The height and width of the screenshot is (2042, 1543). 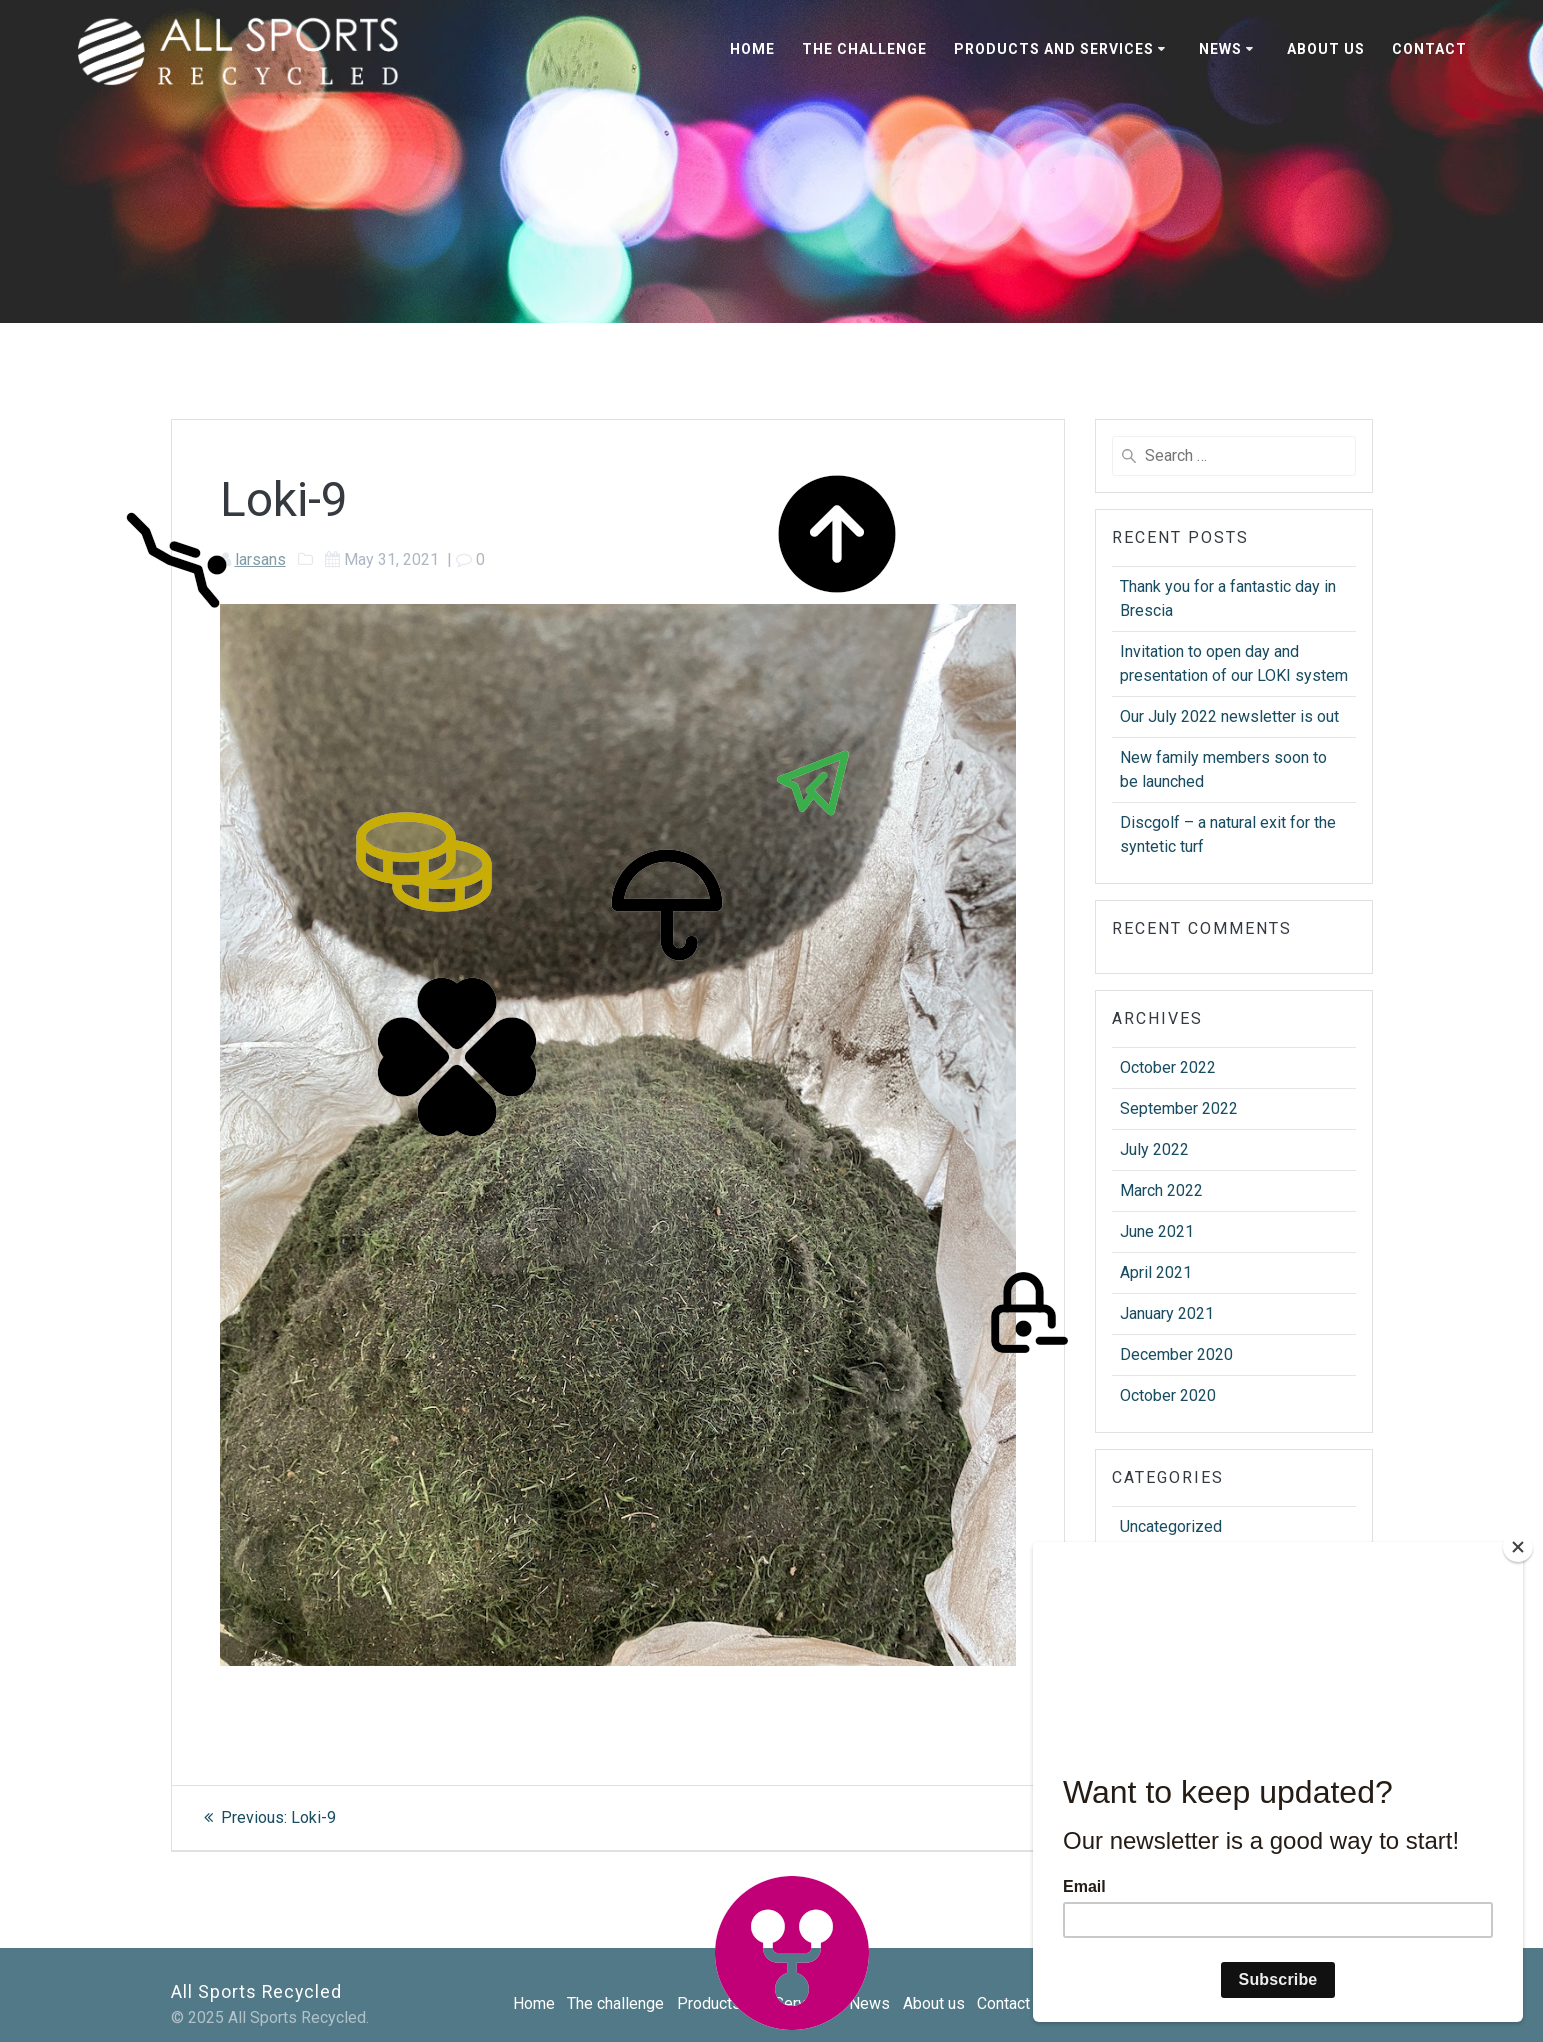 I want to click on browse scuba diving activities or lessons, so click(x=179, y=565).